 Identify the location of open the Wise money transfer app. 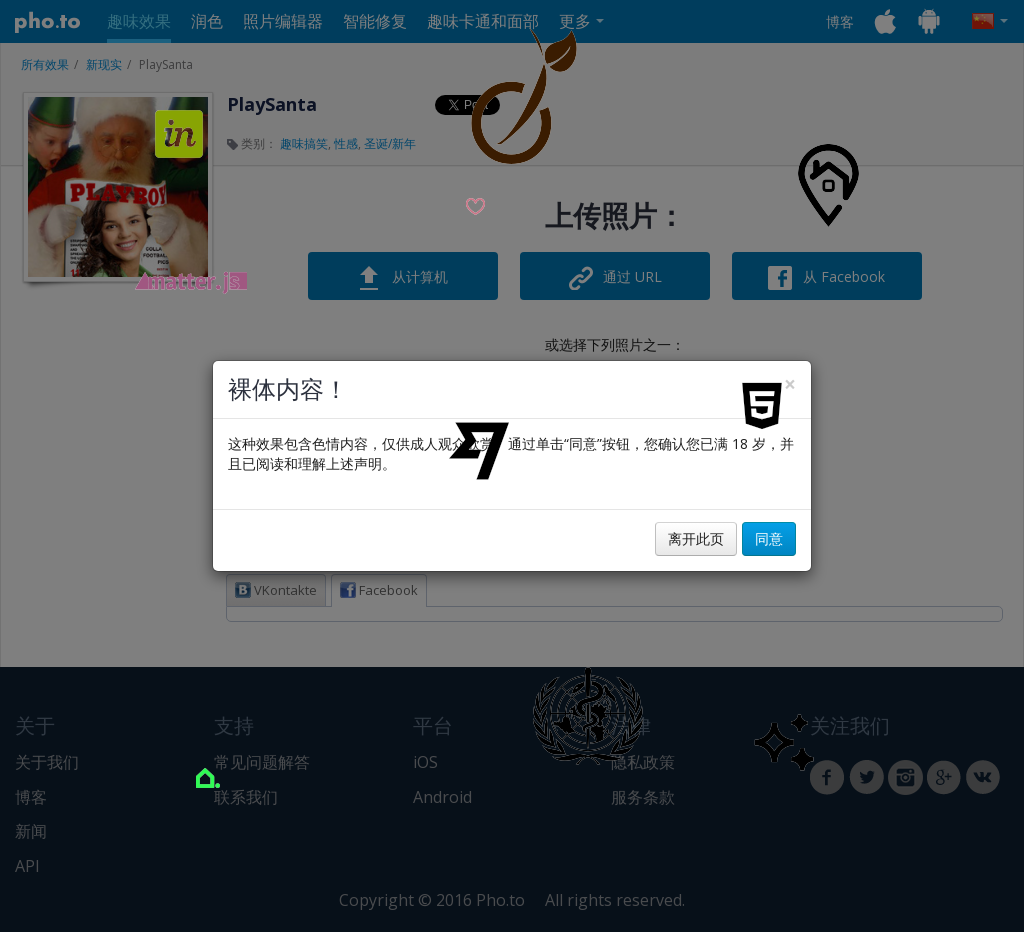
(479, 451).